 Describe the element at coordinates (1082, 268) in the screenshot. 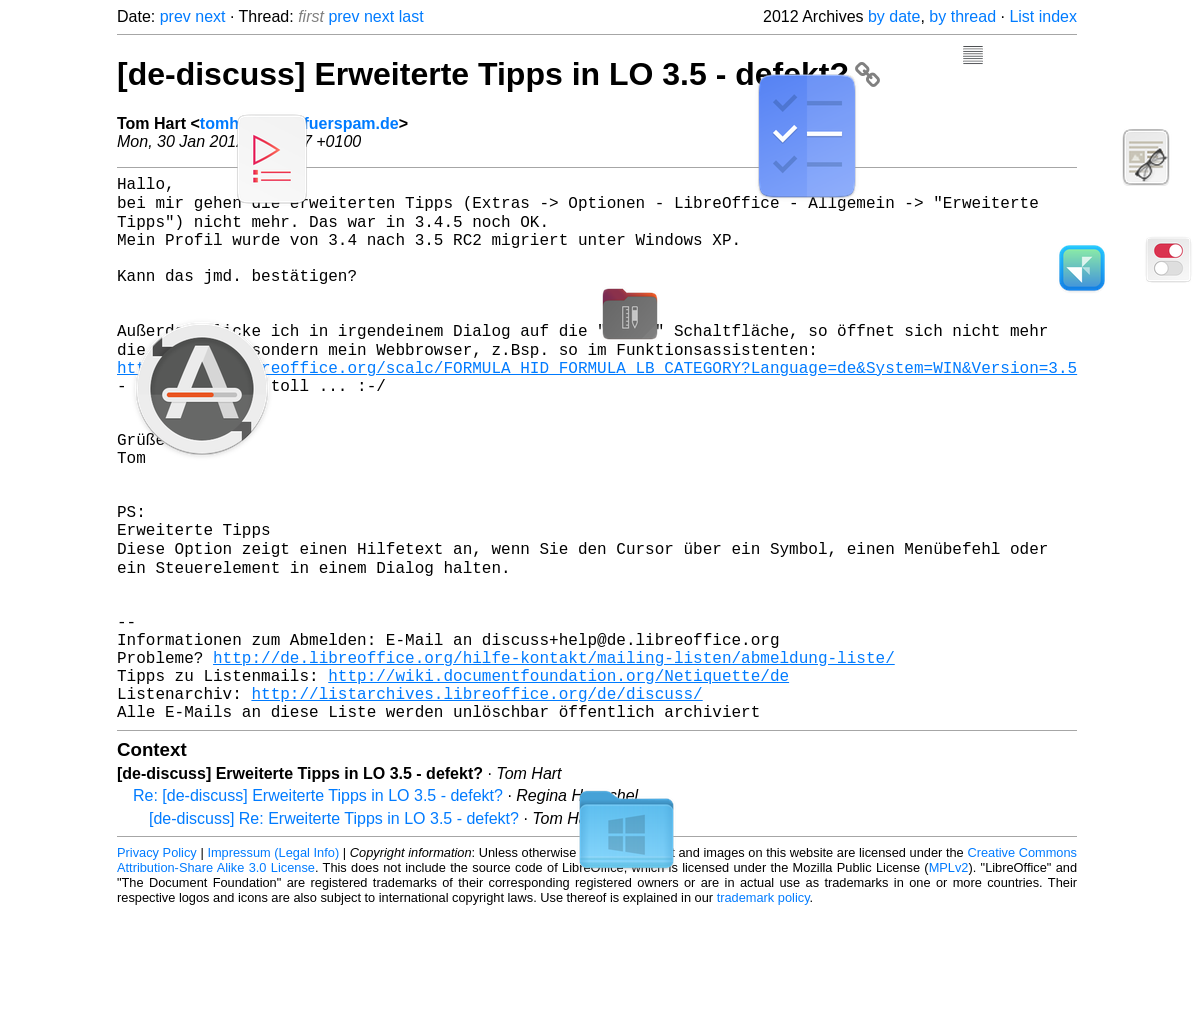

I see `open the adwaita demo app` at that location.